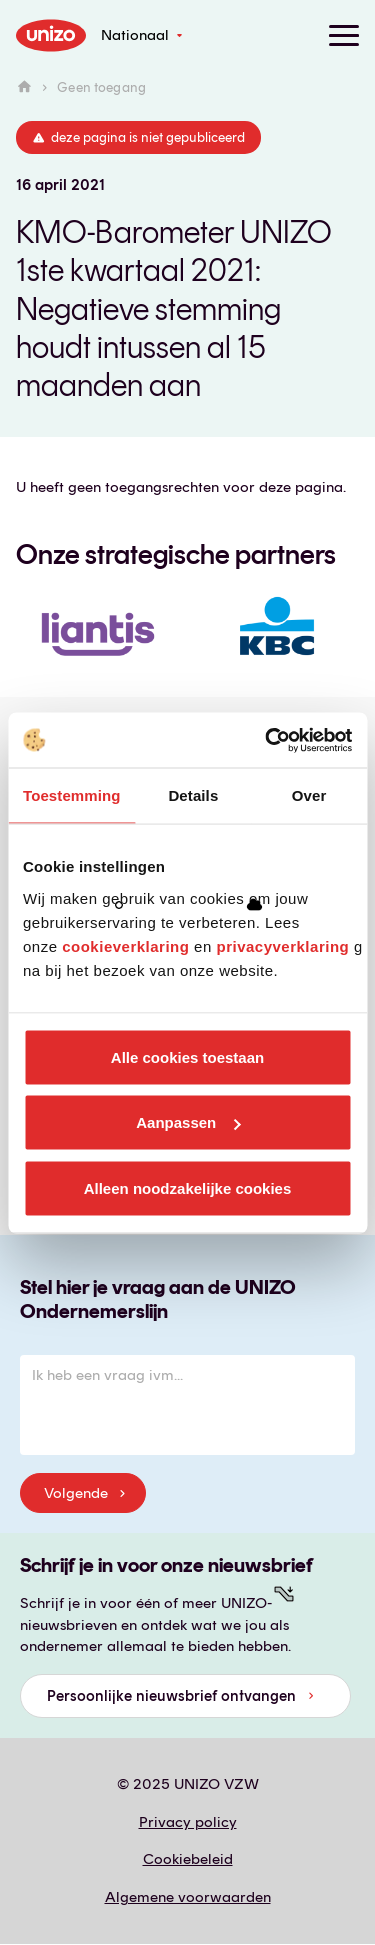  I want to click on indicates an unread notification or new item, so click(119, 905).